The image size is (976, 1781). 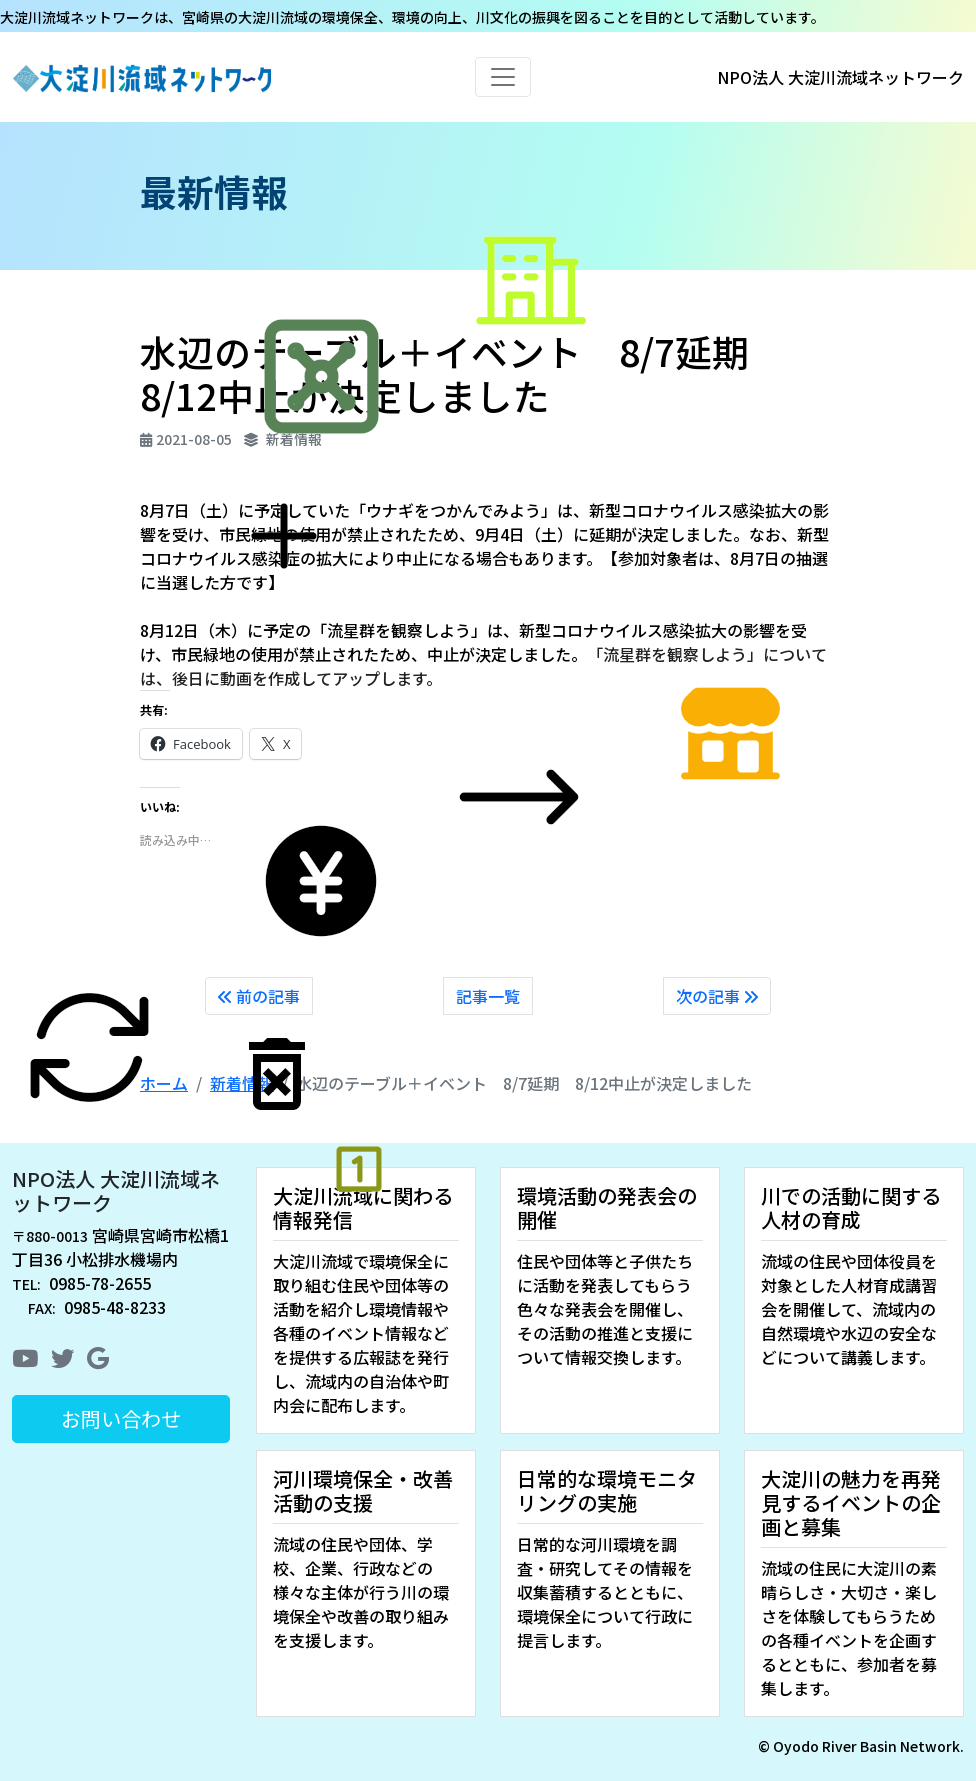 I want to click on view price in japanese yen, so click(x=321, y=881).